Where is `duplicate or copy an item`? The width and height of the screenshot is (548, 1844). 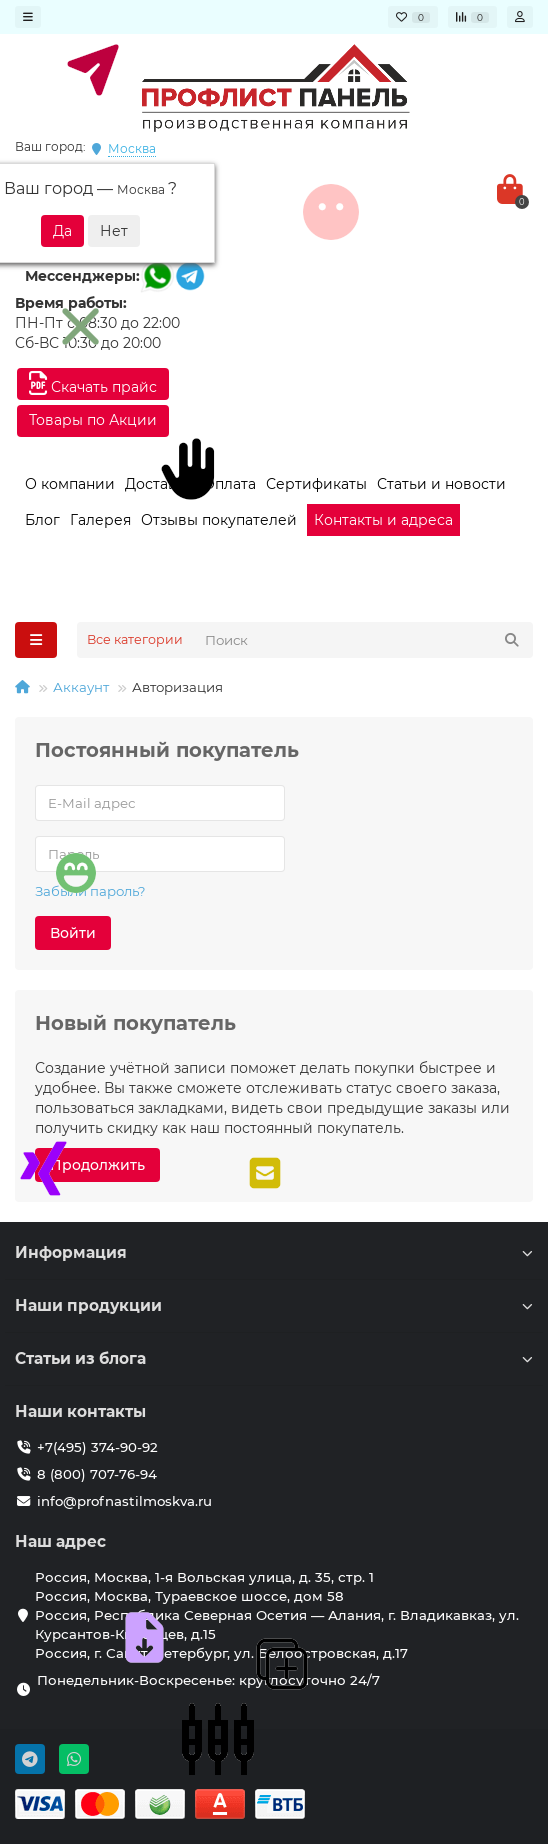
duplicate or copy an item is located at coordinates (282, 1664).